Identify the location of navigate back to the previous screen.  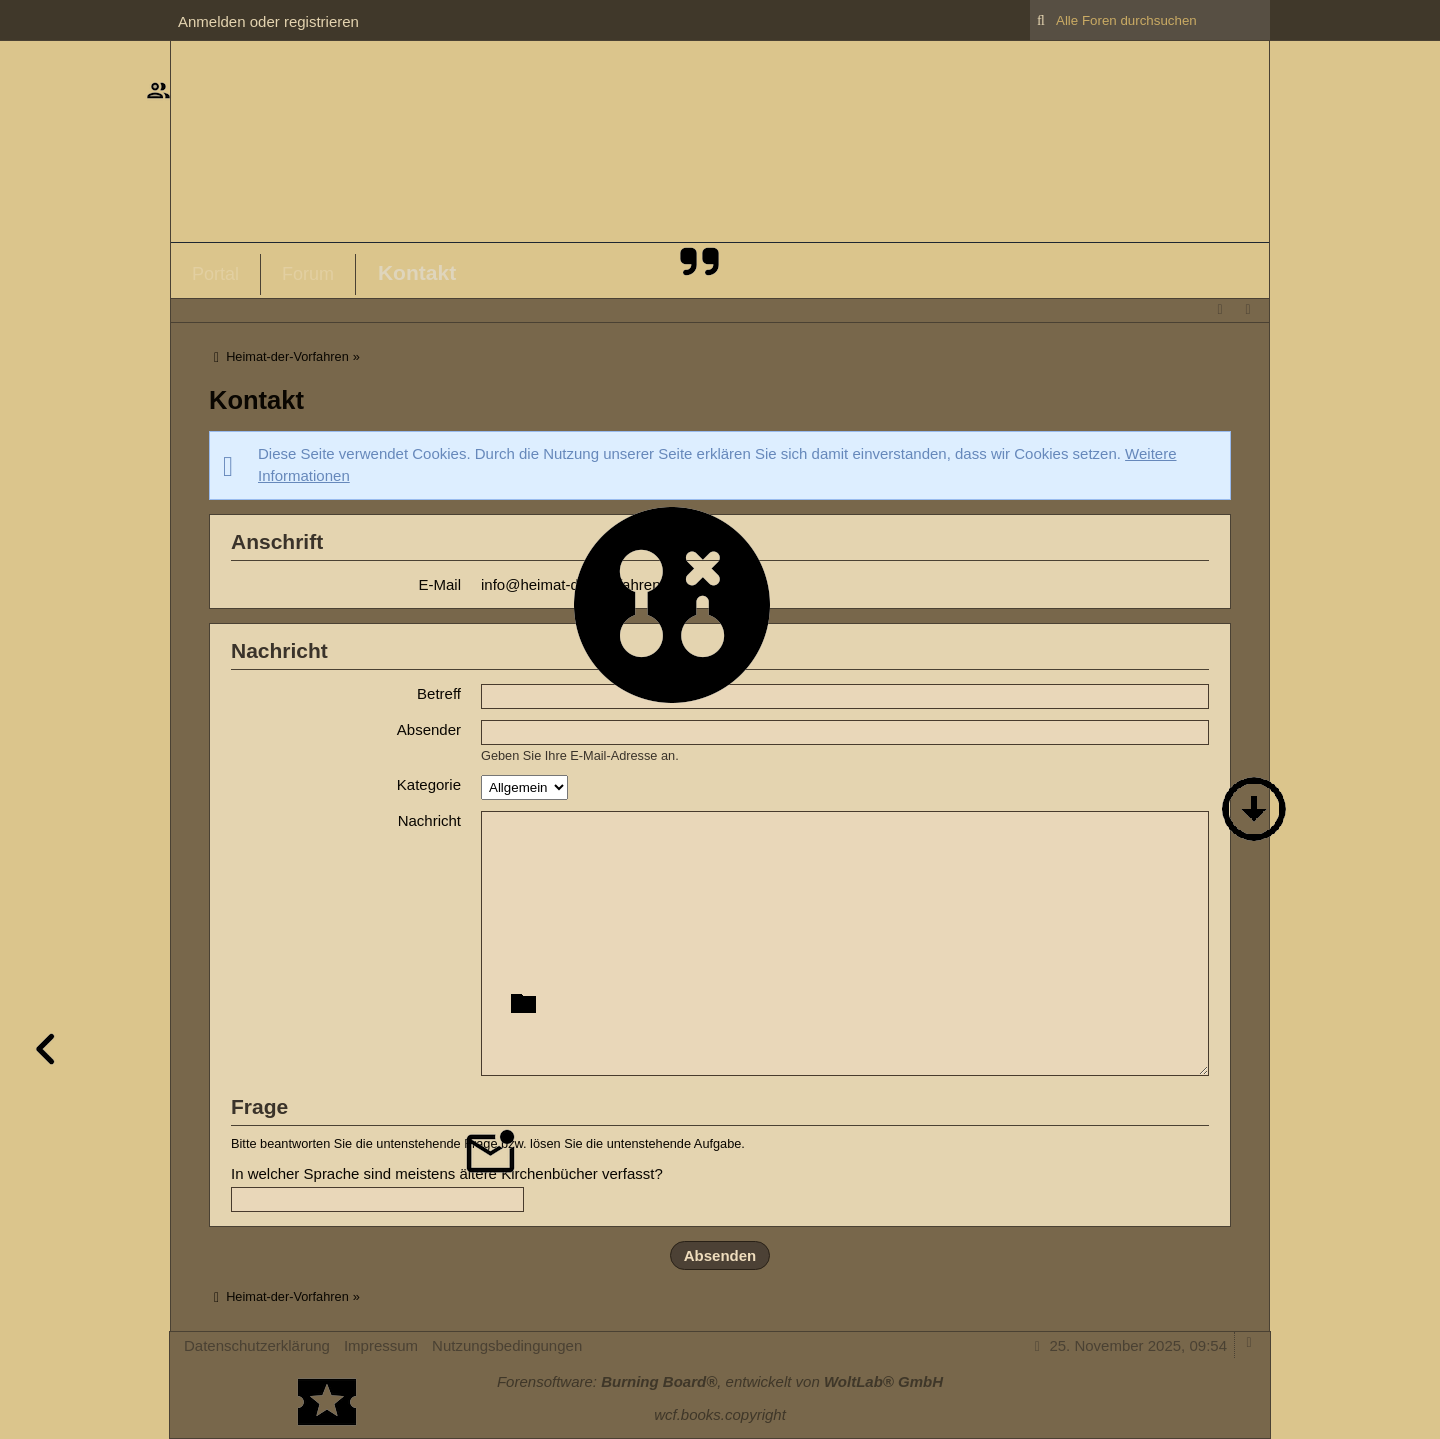
(46, 1049).